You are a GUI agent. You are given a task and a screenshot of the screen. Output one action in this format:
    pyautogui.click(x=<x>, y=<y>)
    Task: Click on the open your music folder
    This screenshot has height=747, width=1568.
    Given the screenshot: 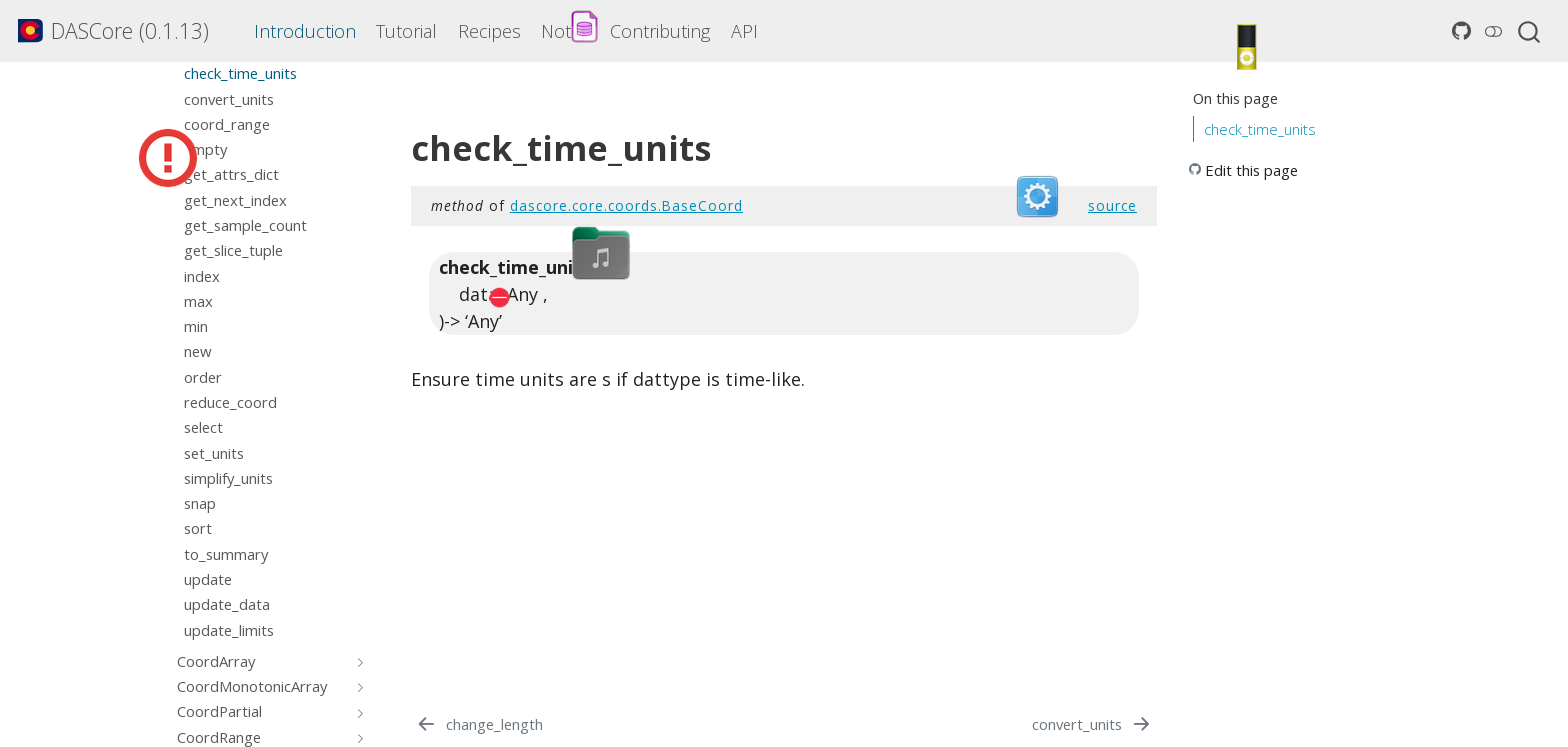 What is the action you would take?
    pyautogui.click(x=601, y=253)
    